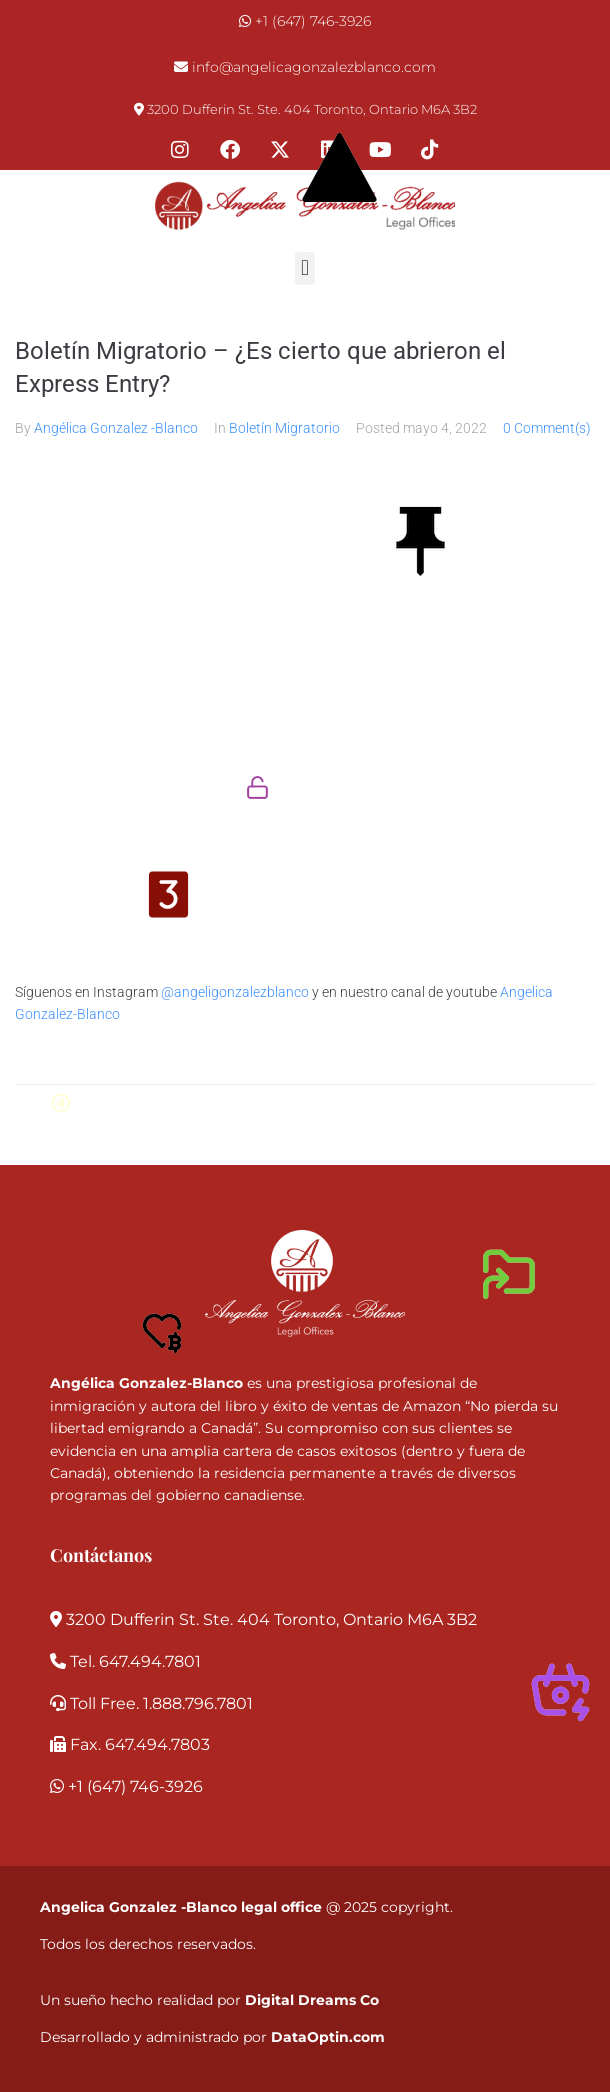 The height and width of the screenshot is (2092, 610). I want to click on pin item to keep it visible, so click(420, 541).